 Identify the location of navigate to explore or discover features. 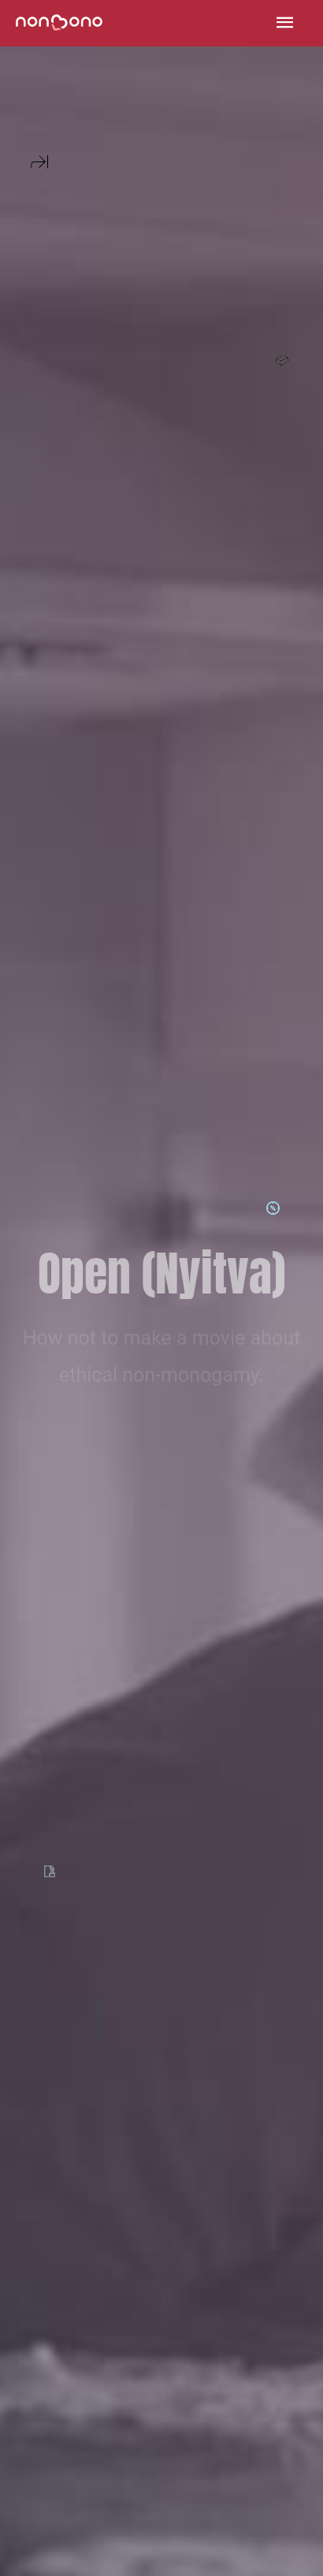
(273, 1208).